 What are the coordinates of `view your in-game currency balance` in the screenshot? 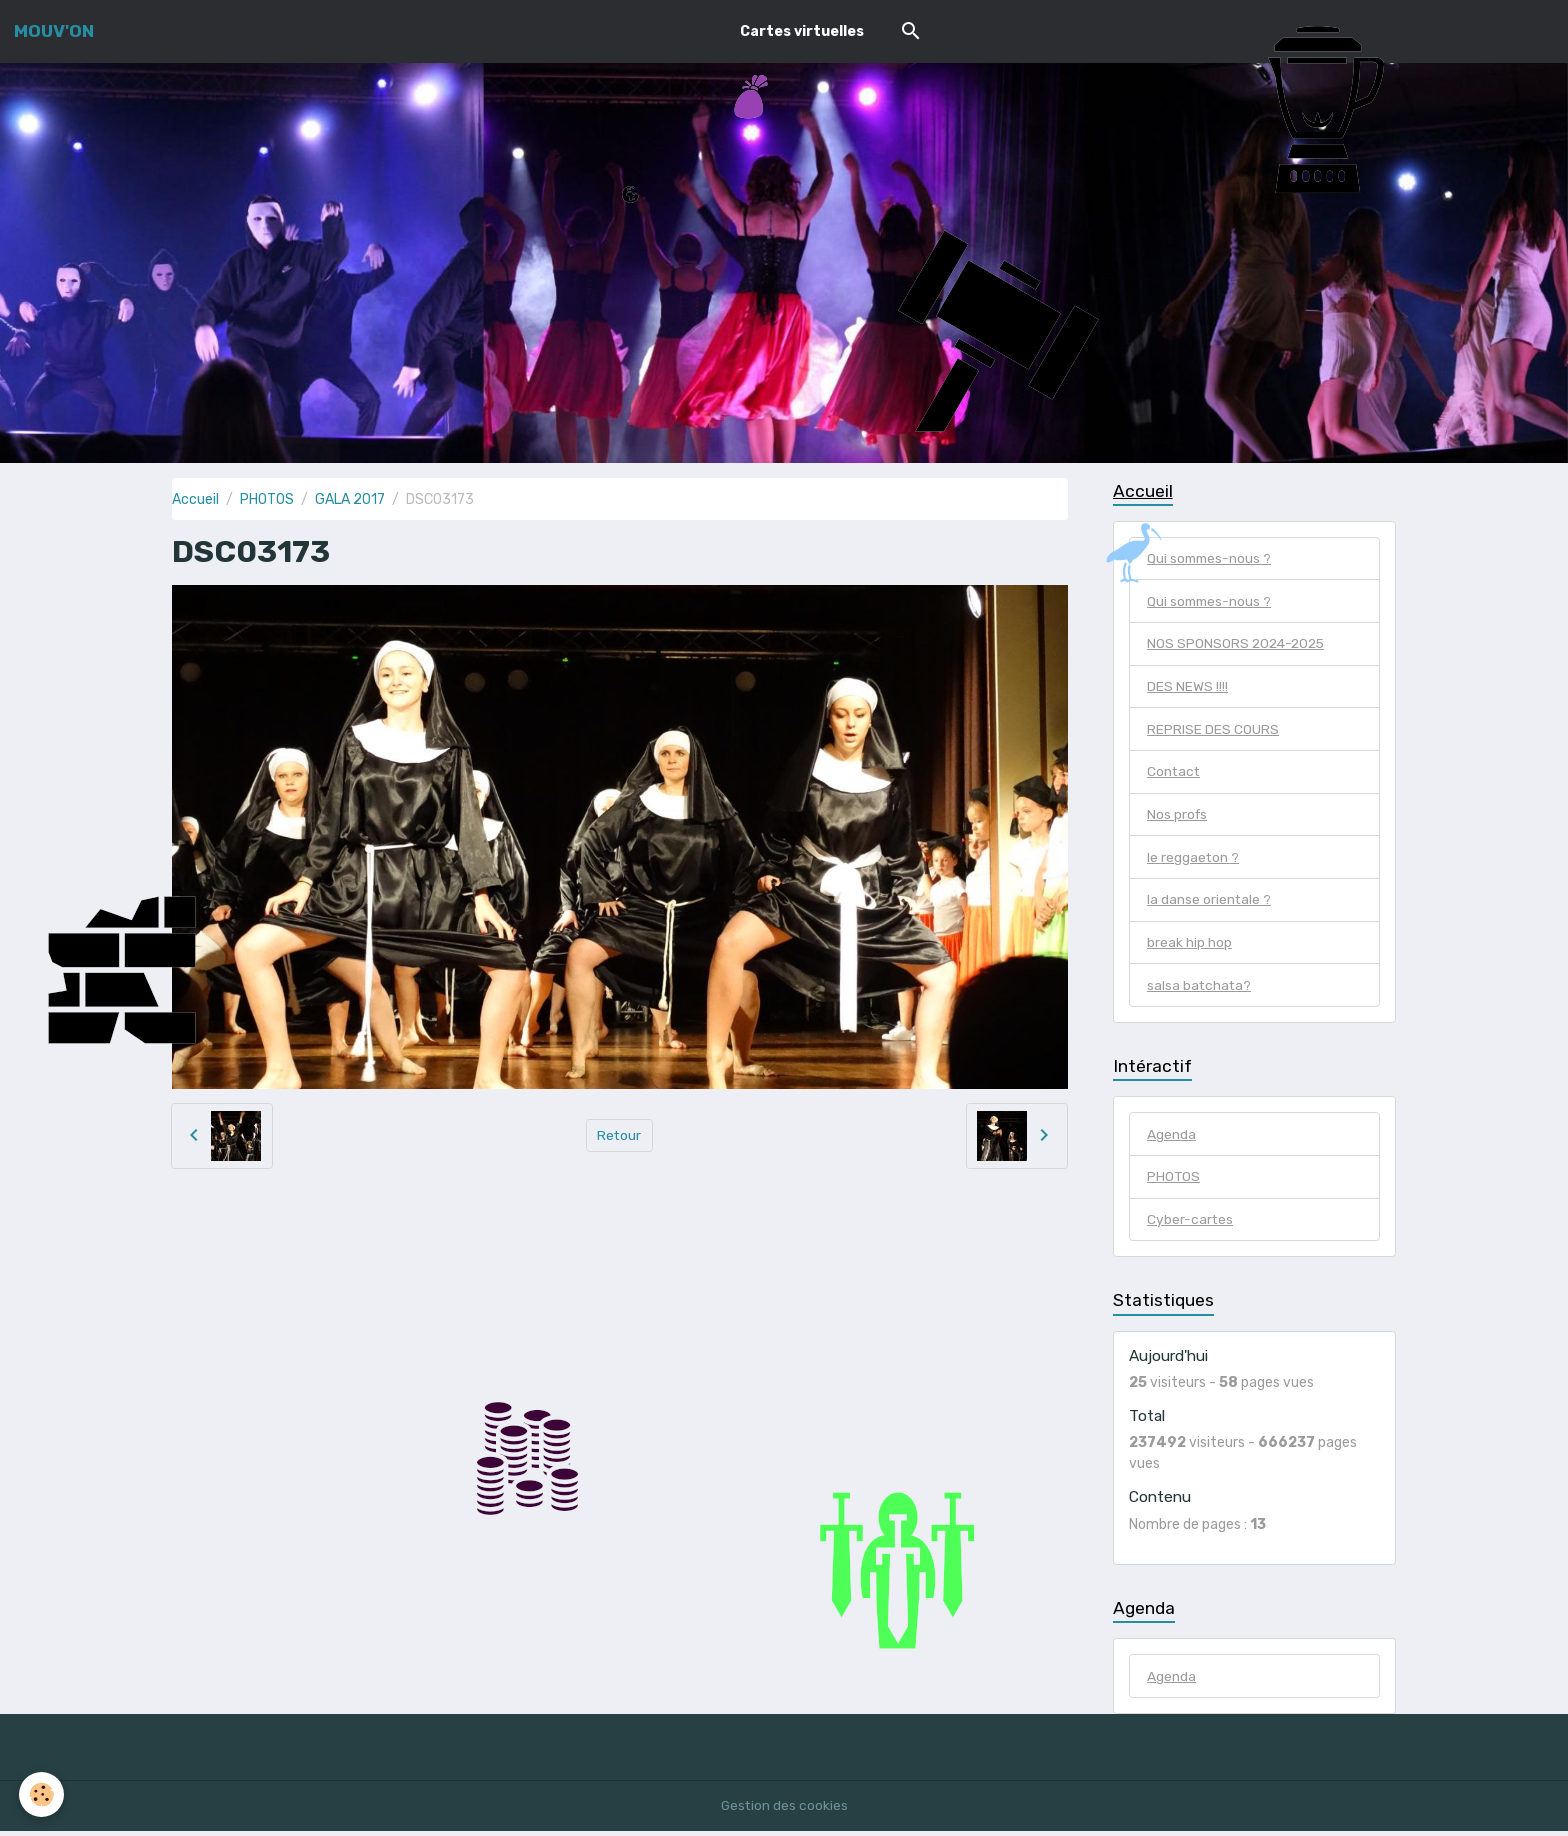 It's located at (527, 1458).